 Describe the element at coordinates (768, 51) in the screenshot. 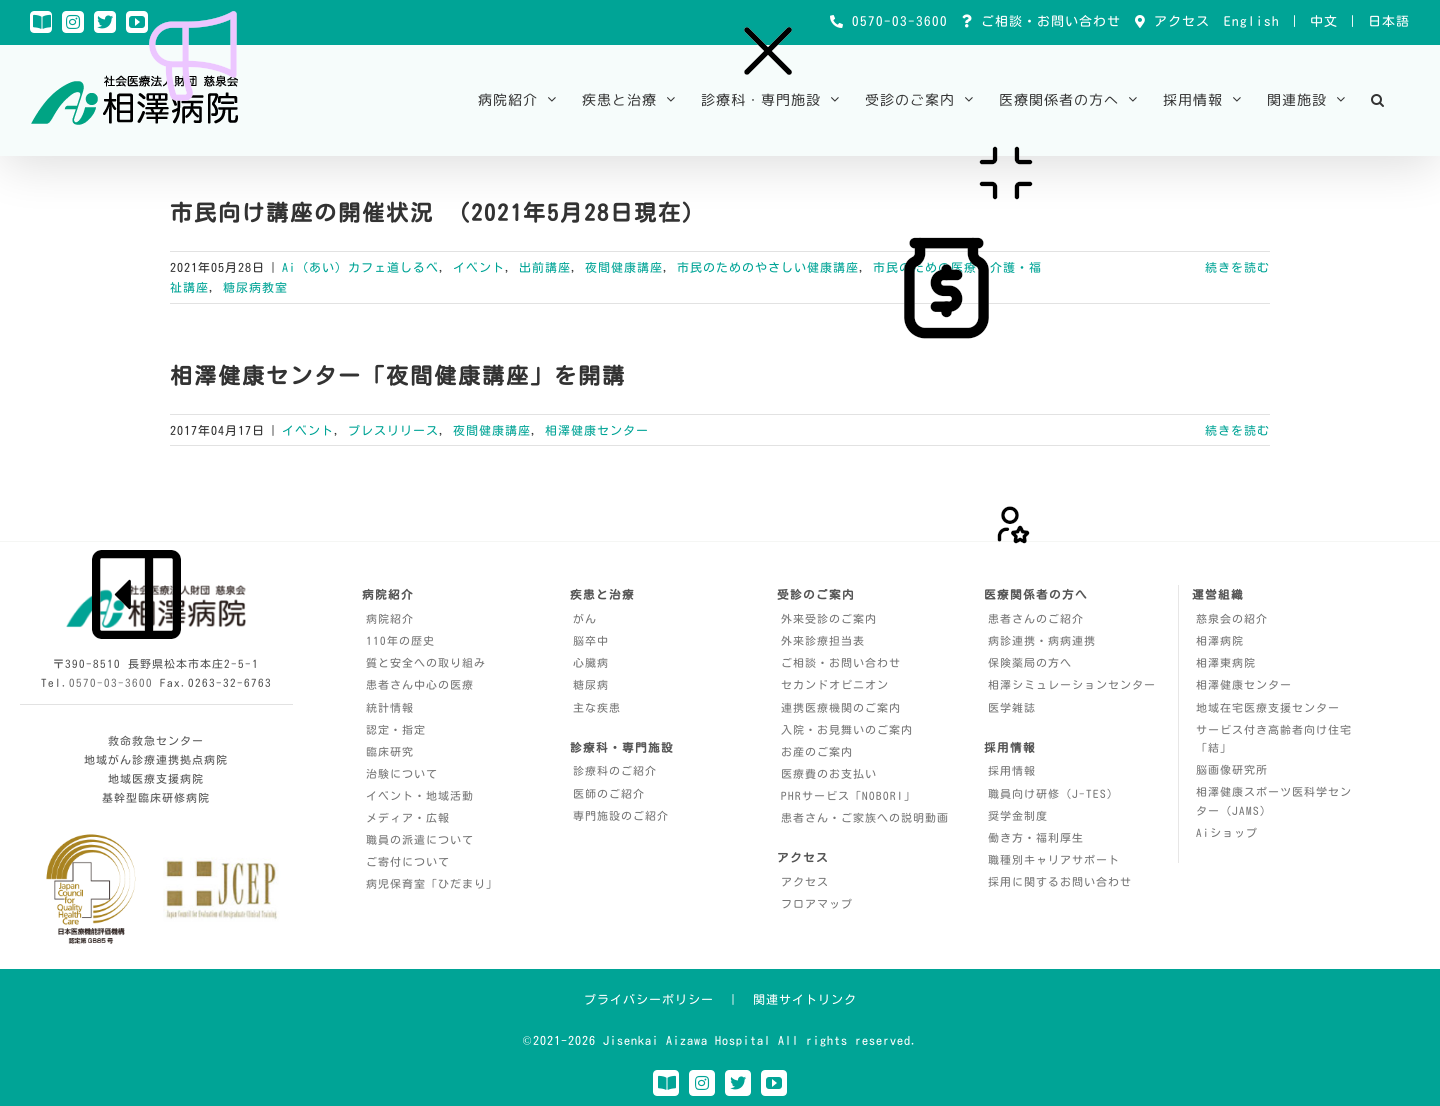

I see `close the current window or dialog` at that location.